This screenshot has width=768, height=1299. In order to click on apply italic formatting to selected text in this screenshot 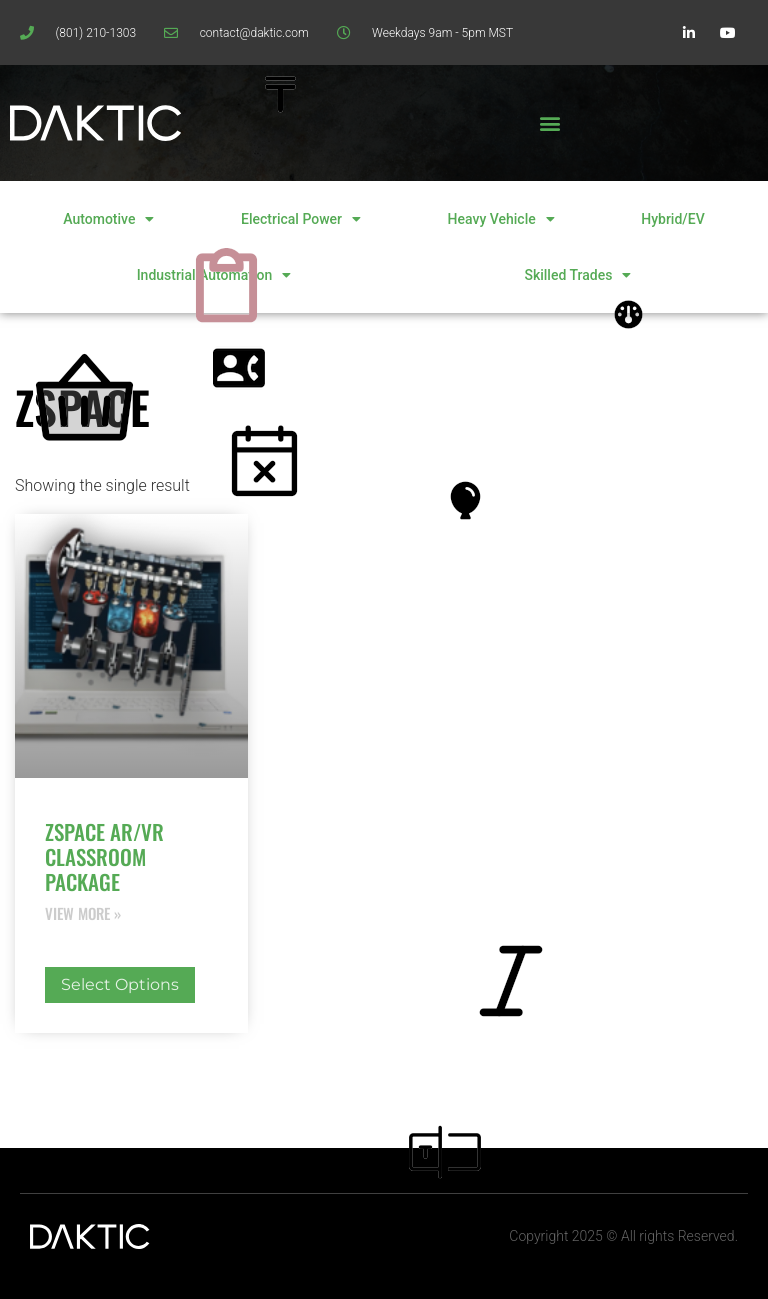, I will do `click(511, 981)`.